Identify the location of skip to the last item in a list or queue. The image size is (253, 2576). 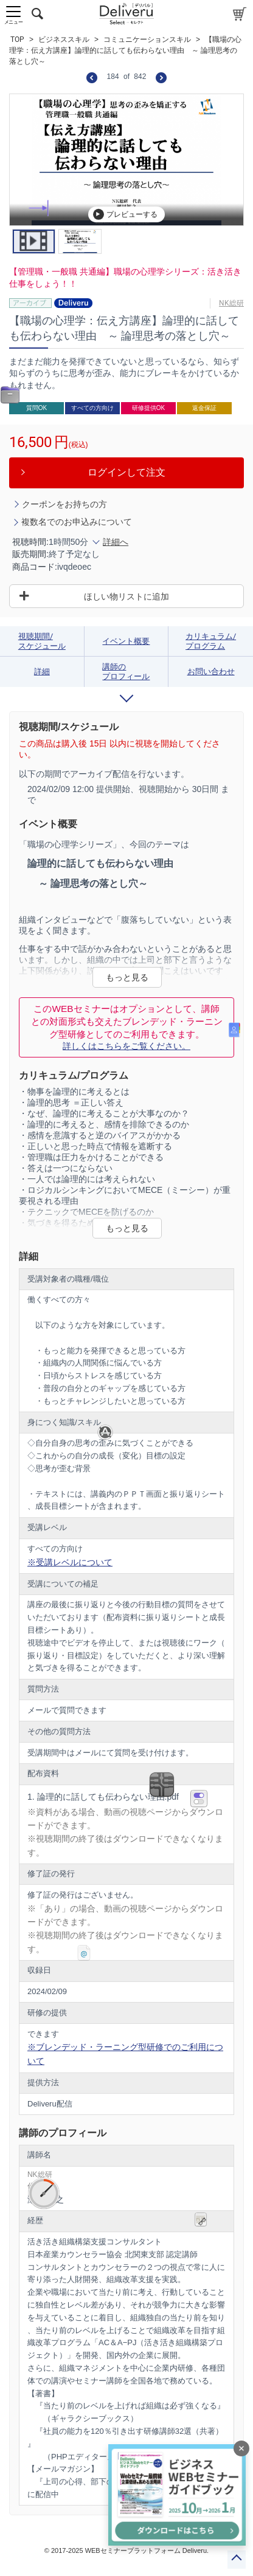
(38, 208).